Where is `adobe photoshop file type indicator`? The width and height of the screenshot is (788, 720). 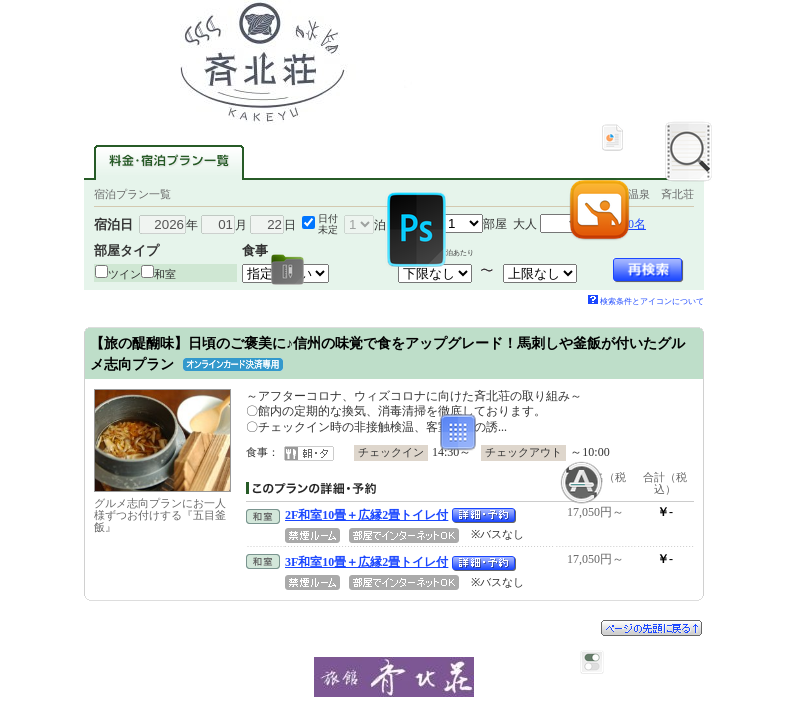
adobe photoshop file type indicator is located at coordinates (416, 229).